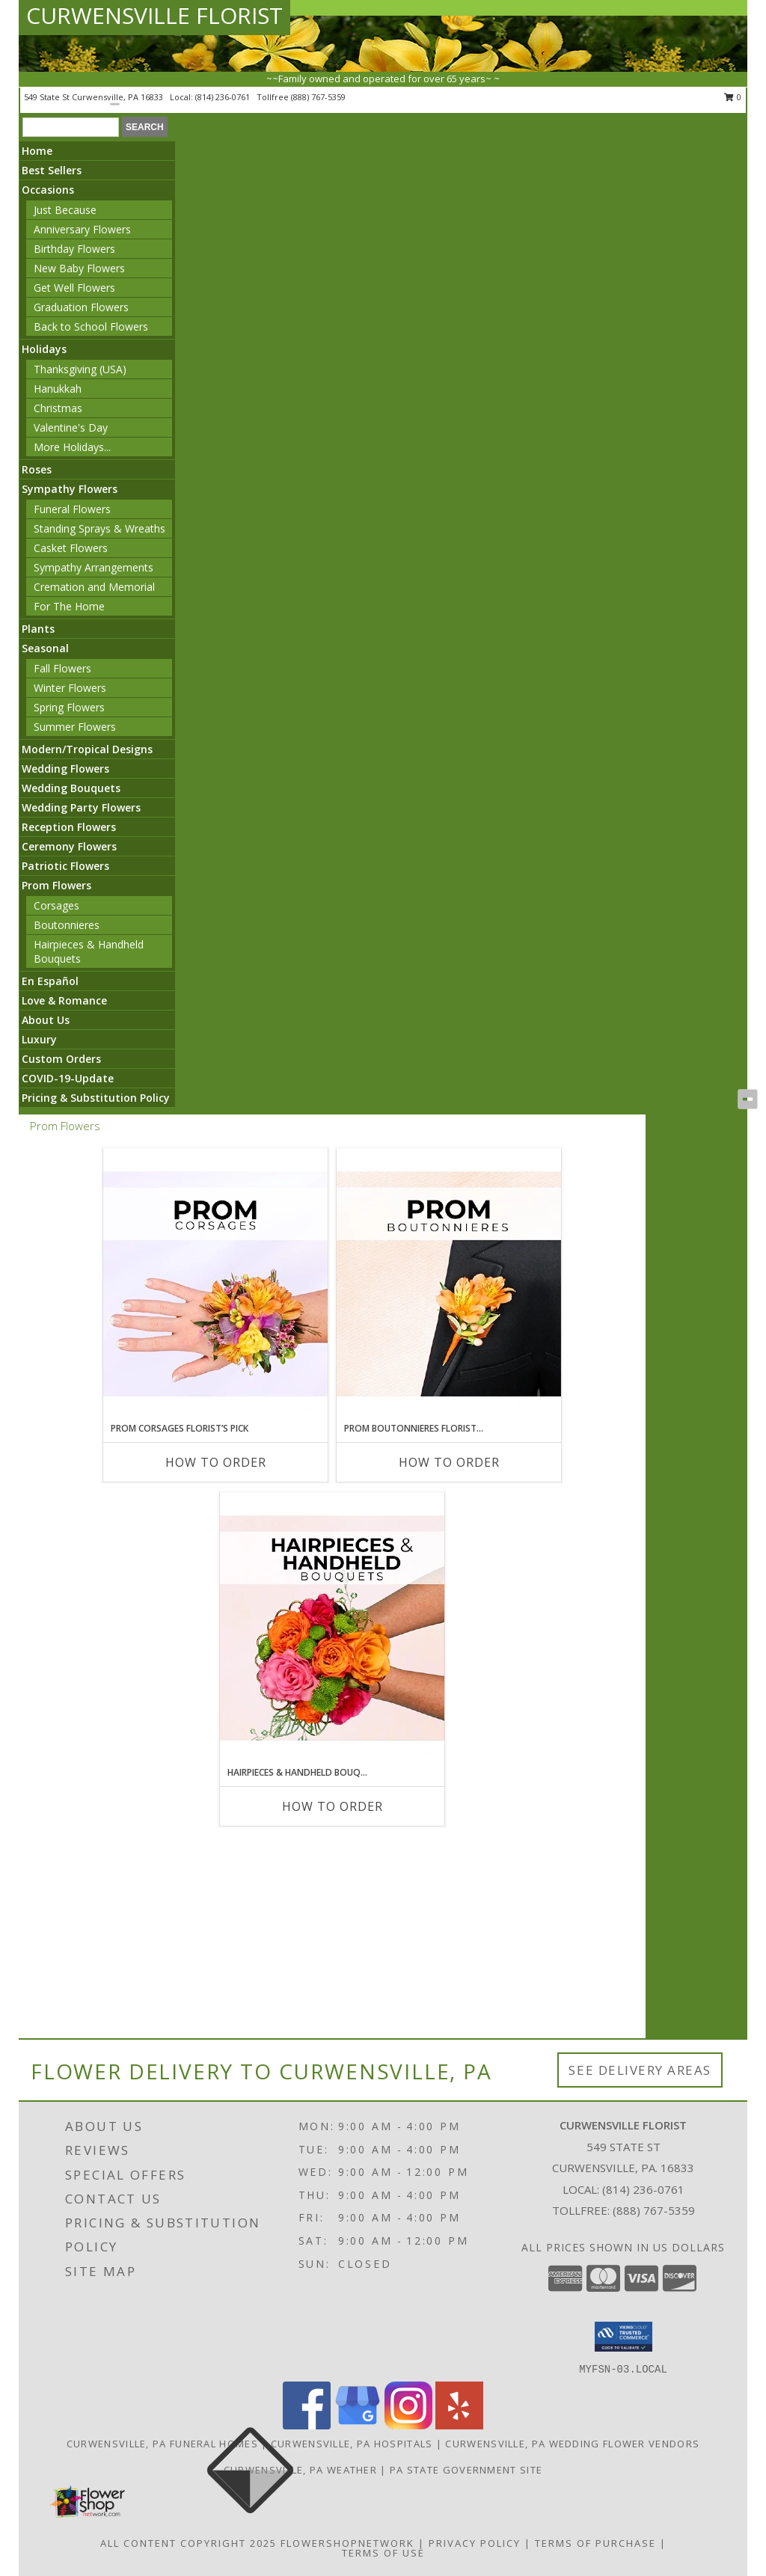  I want to click on zoom out to see more content, so click(747, 1099).